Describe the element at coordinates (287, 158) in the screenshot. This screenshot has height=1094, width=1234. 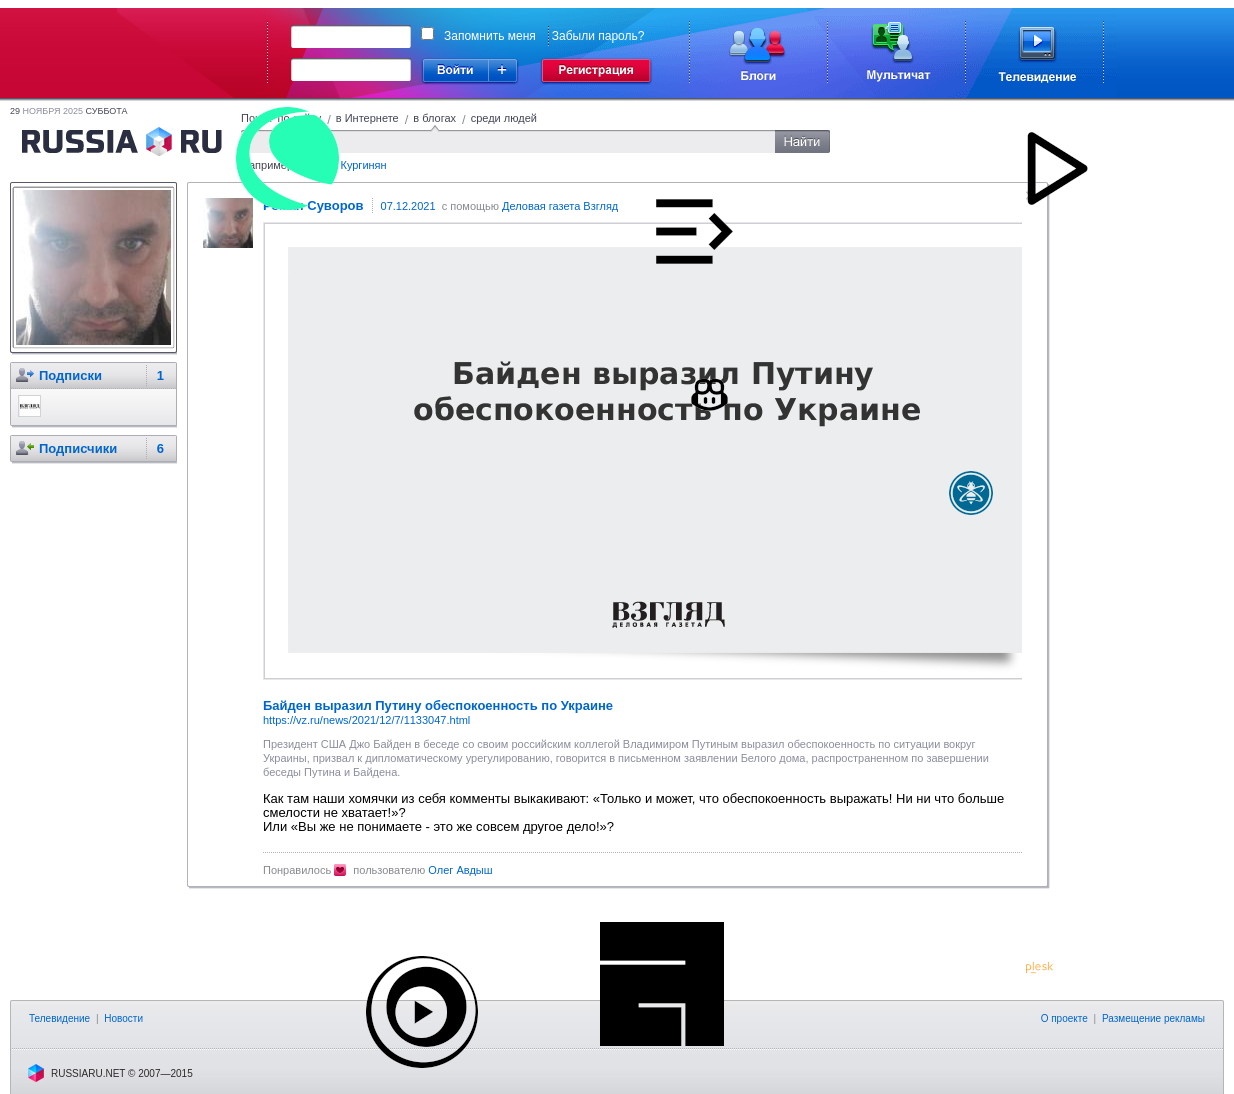
I see `celestron brand logo` at that location.